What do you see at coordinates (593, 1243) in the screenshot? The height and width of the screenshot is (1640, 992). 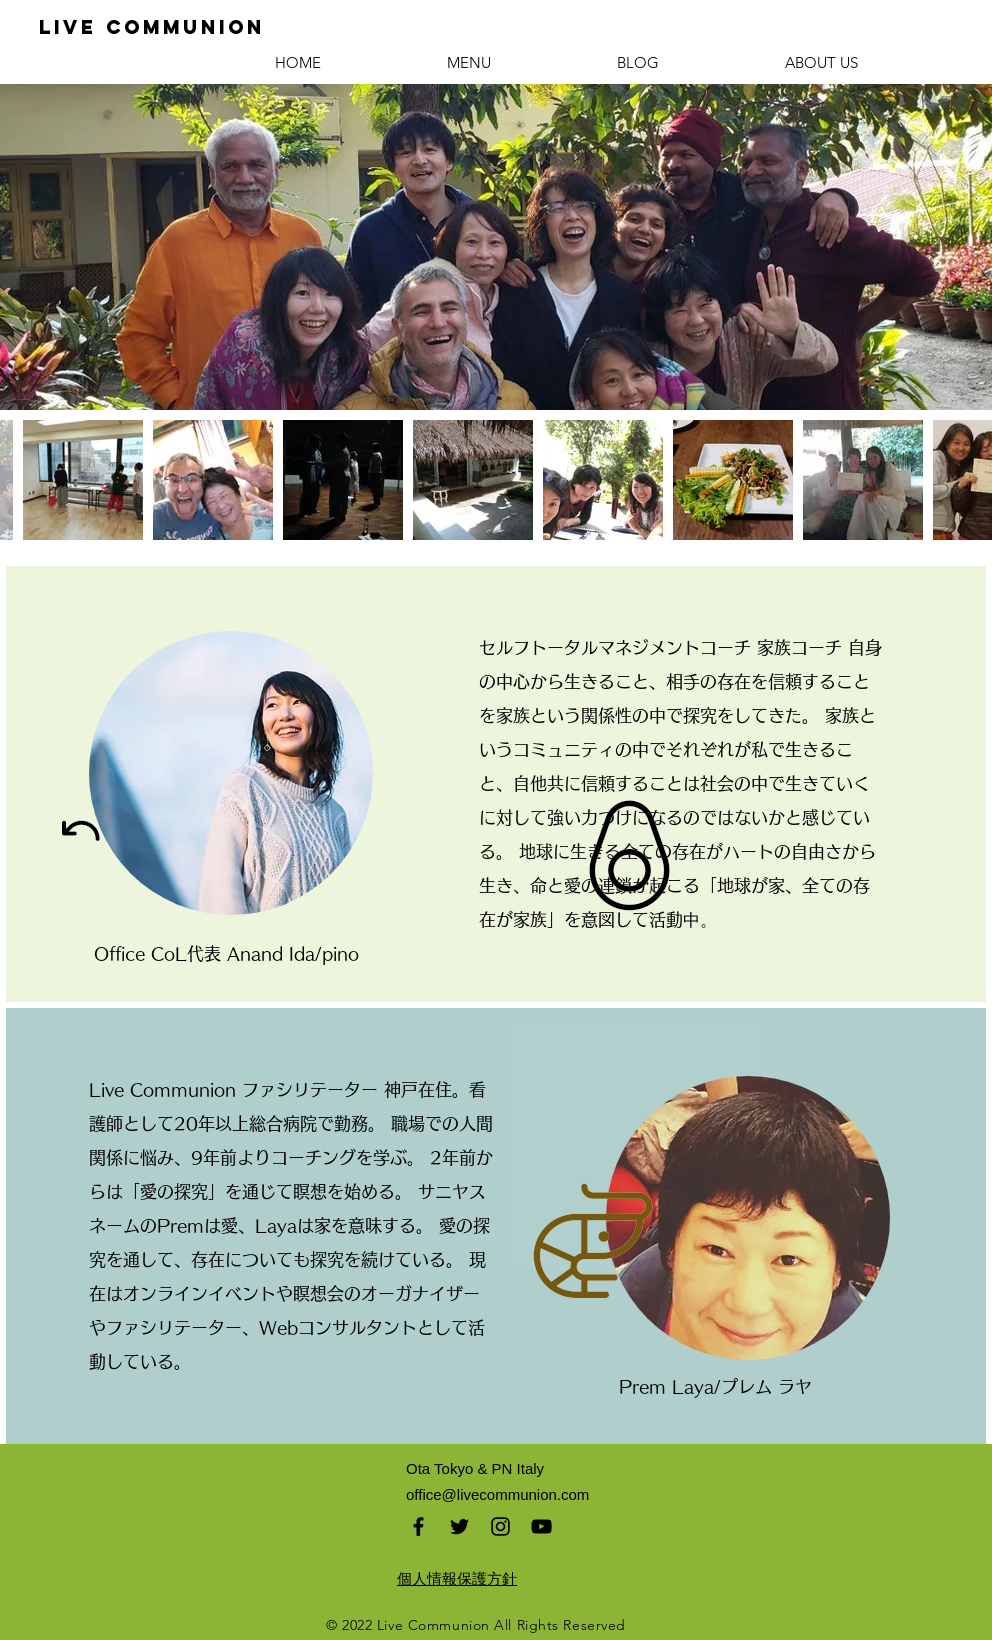 I see `indicates seafood or shrimp menu option` at bounding box center [593, 1243].